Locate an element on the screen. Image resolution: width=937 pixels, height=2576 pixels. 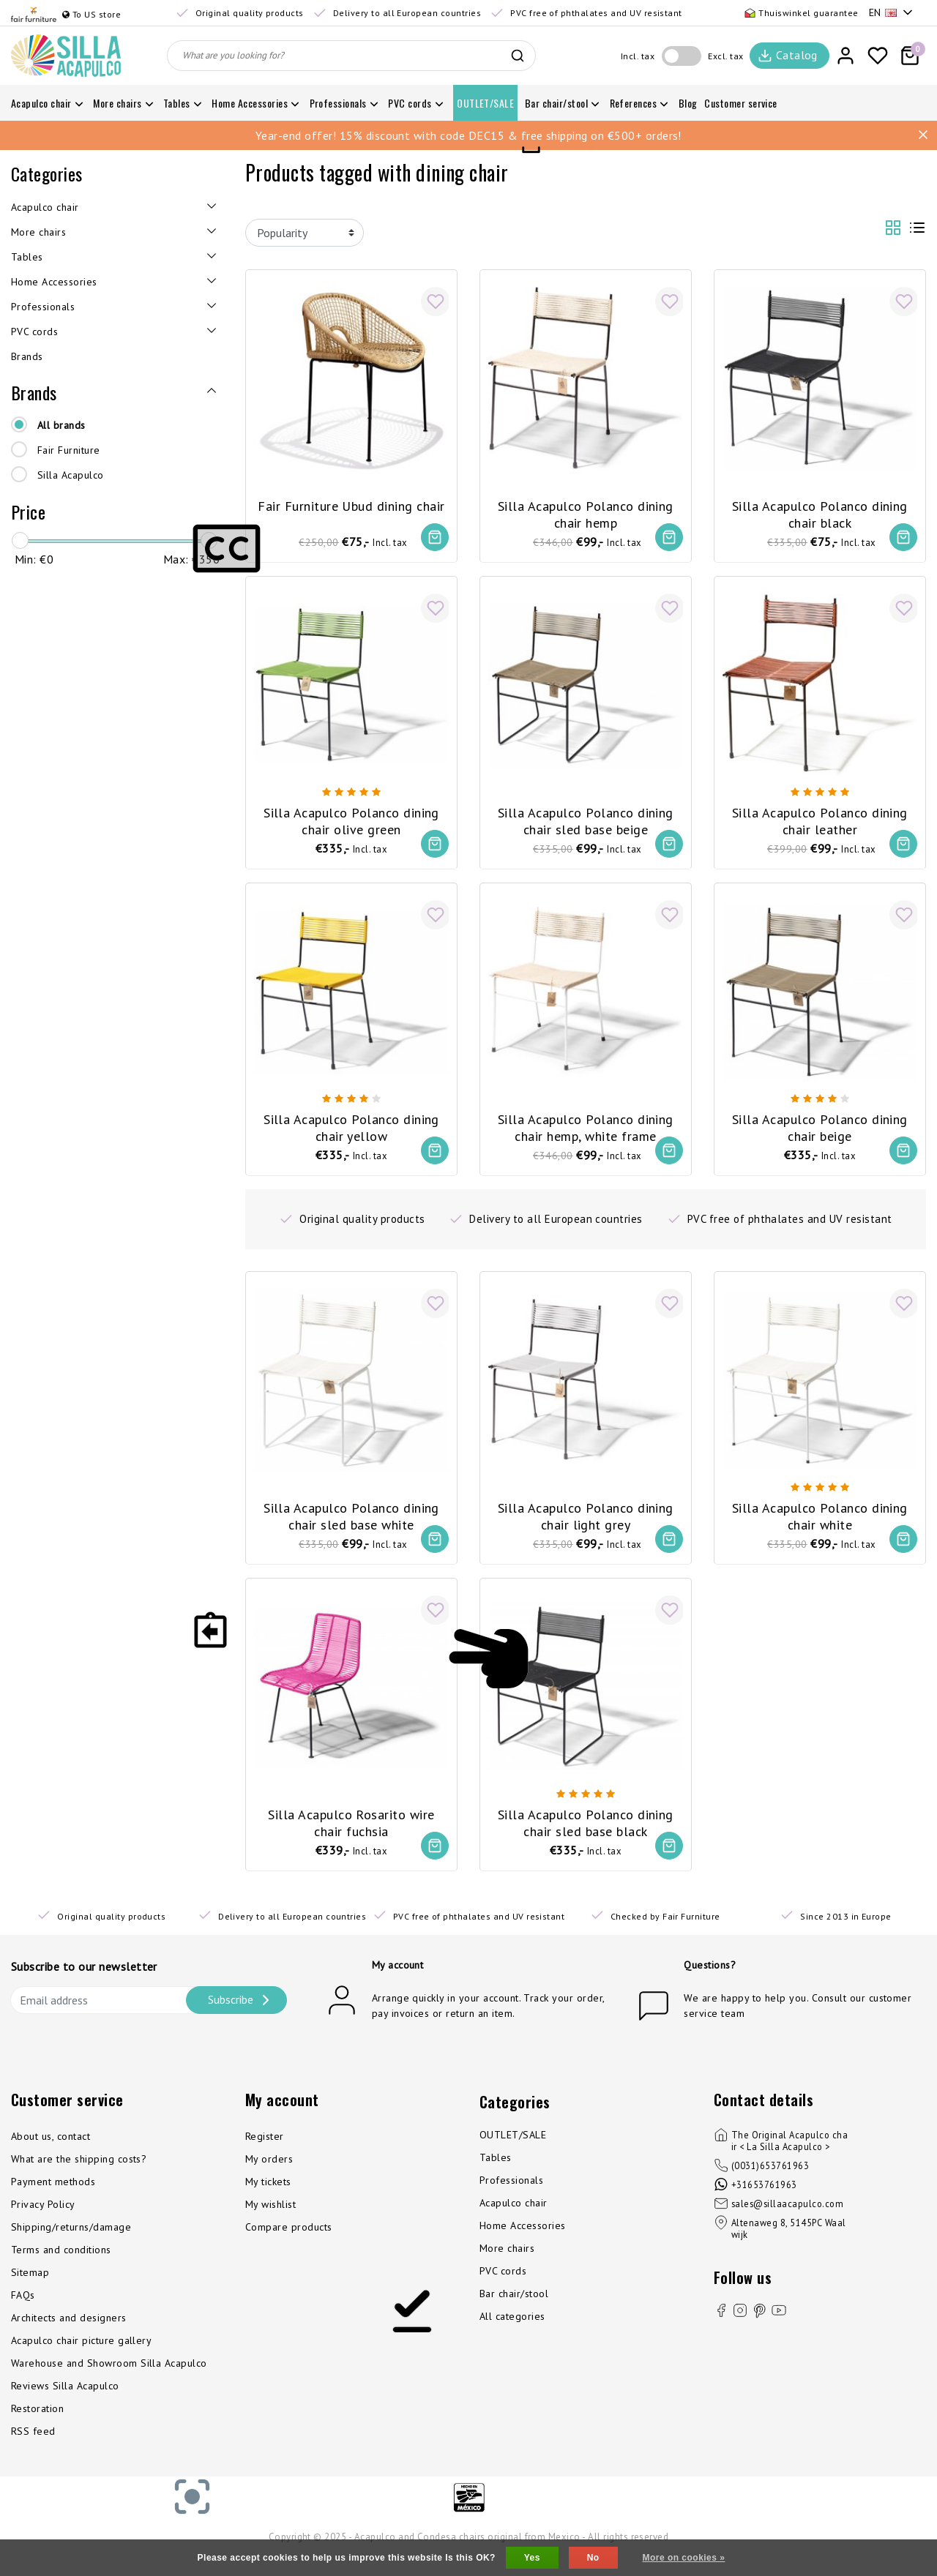
insert a space character is located at coordinates (531, 149).